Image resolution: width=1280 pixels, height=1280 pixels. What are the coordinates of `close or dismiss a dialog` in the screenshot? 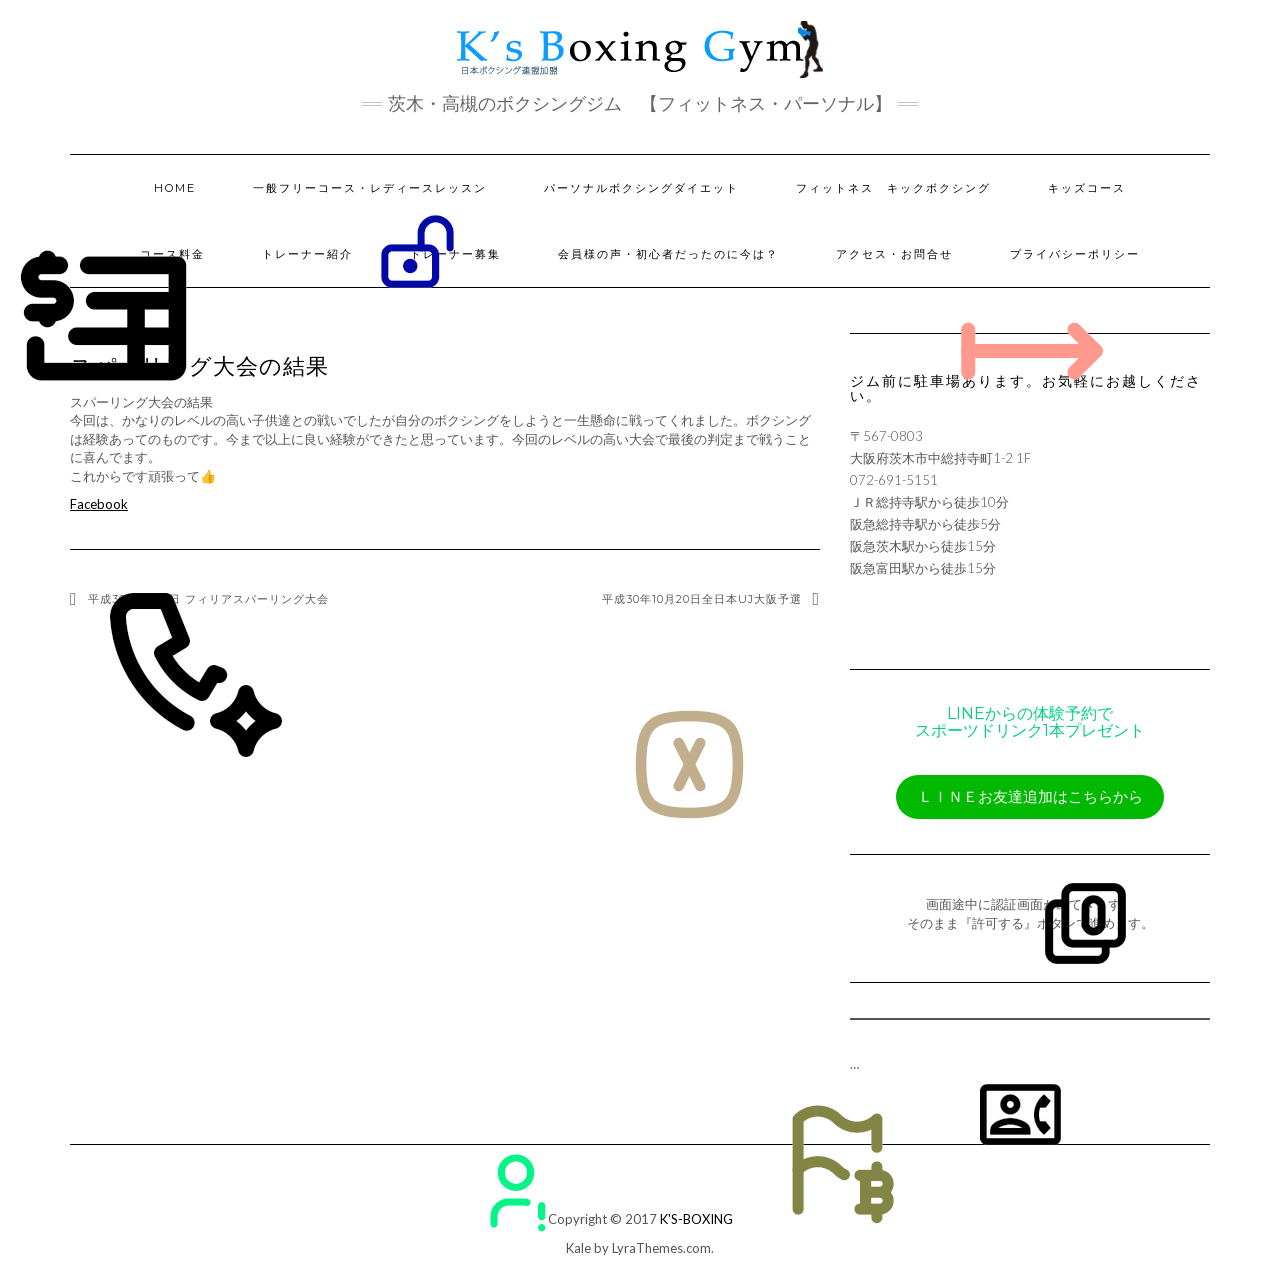 It's located at (689, 764).